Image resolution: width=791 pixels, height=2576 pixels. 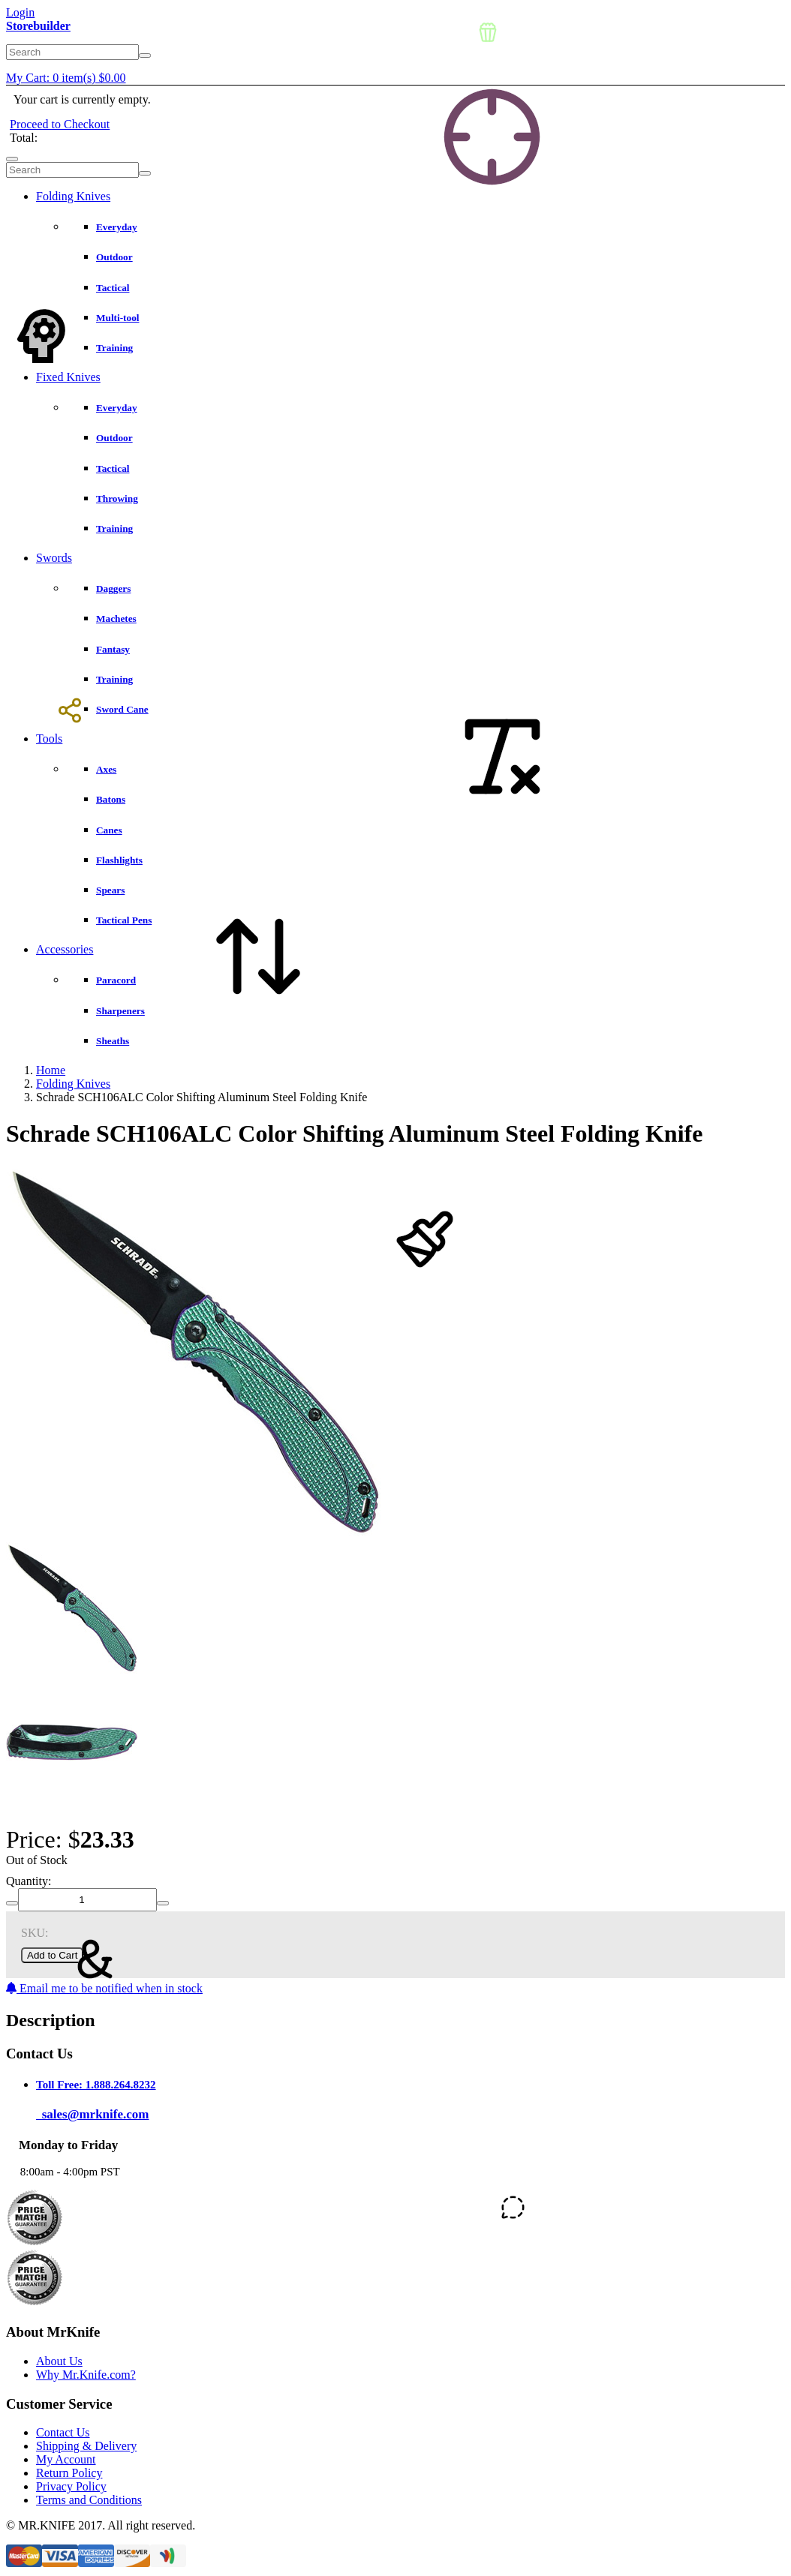 What do you see at coordinates (492, 137) in the screenshot?
I see `center map on current location` at bounding box center [492, 137].